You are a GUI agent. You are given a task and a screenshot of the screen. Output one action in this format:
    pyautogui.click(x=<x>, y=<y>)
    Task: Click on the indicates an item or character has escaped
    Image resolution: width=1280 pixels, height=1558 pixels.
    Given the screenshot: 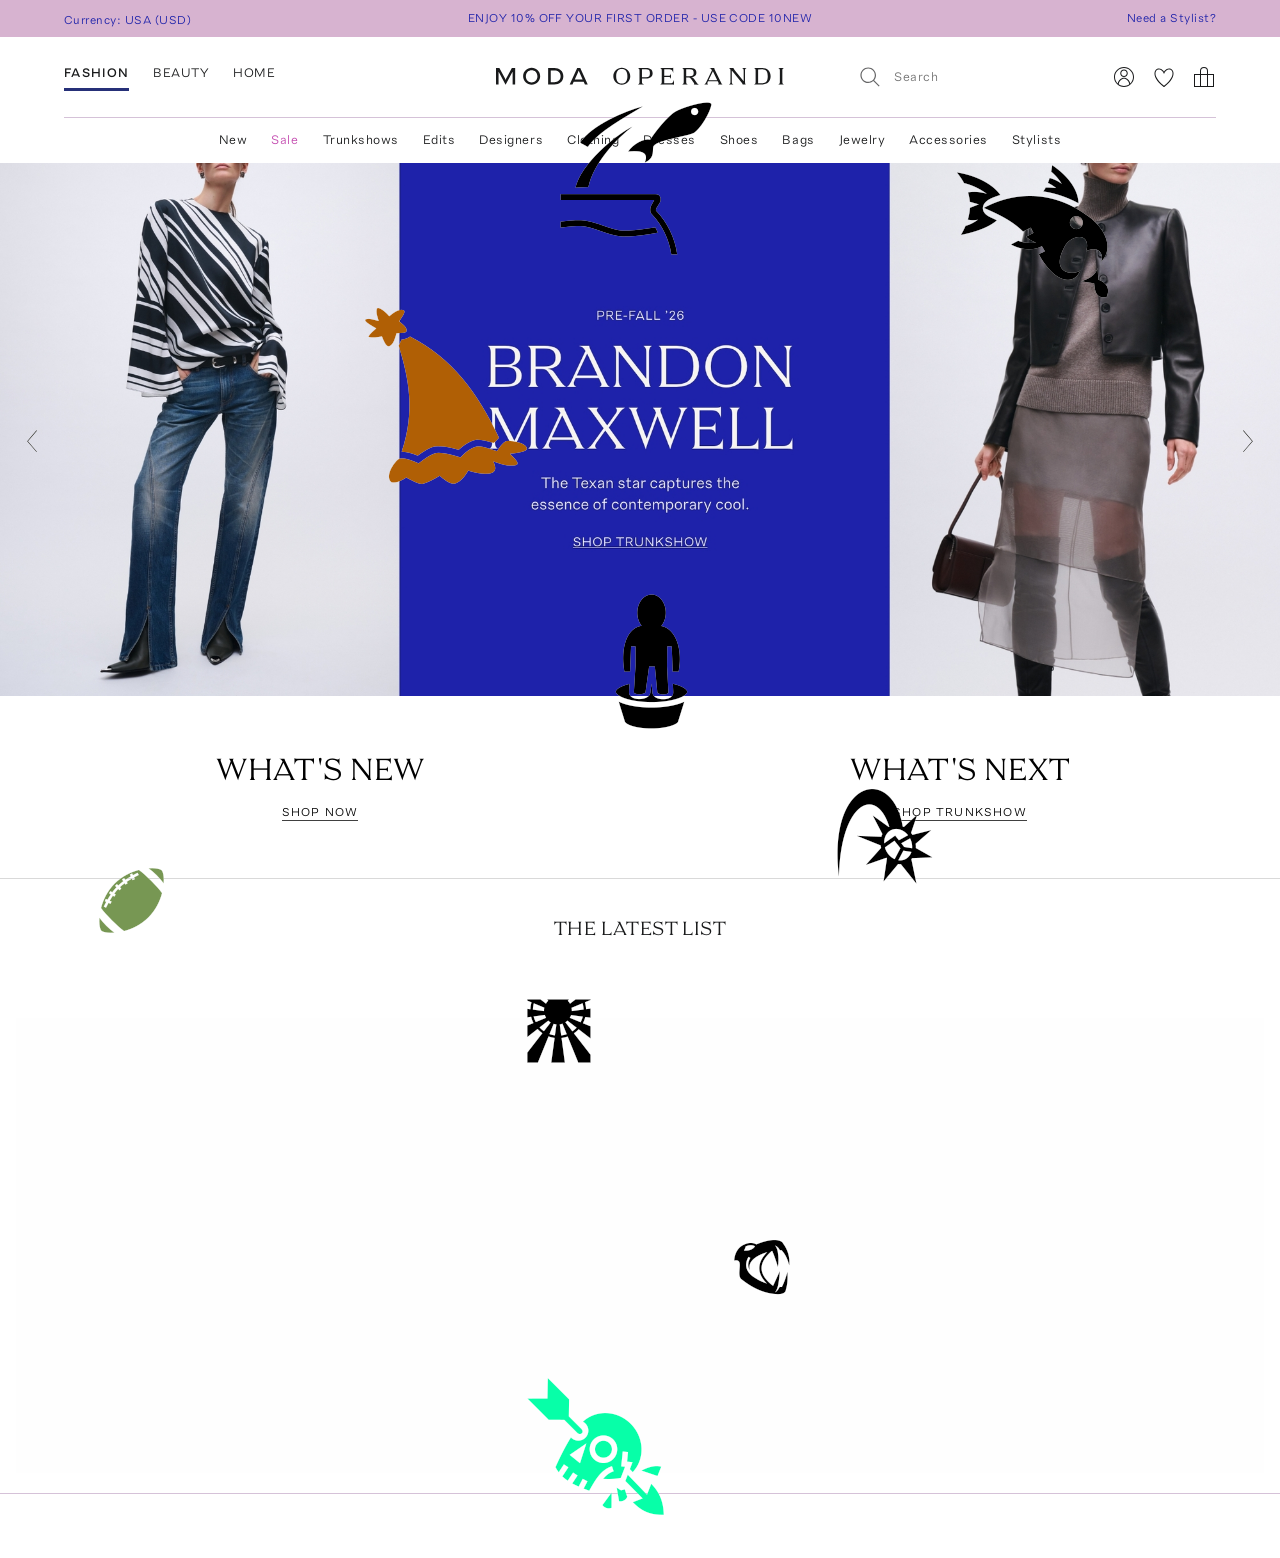 What is the action you would take?
    pyautogui.click(x=638, y=176)
    